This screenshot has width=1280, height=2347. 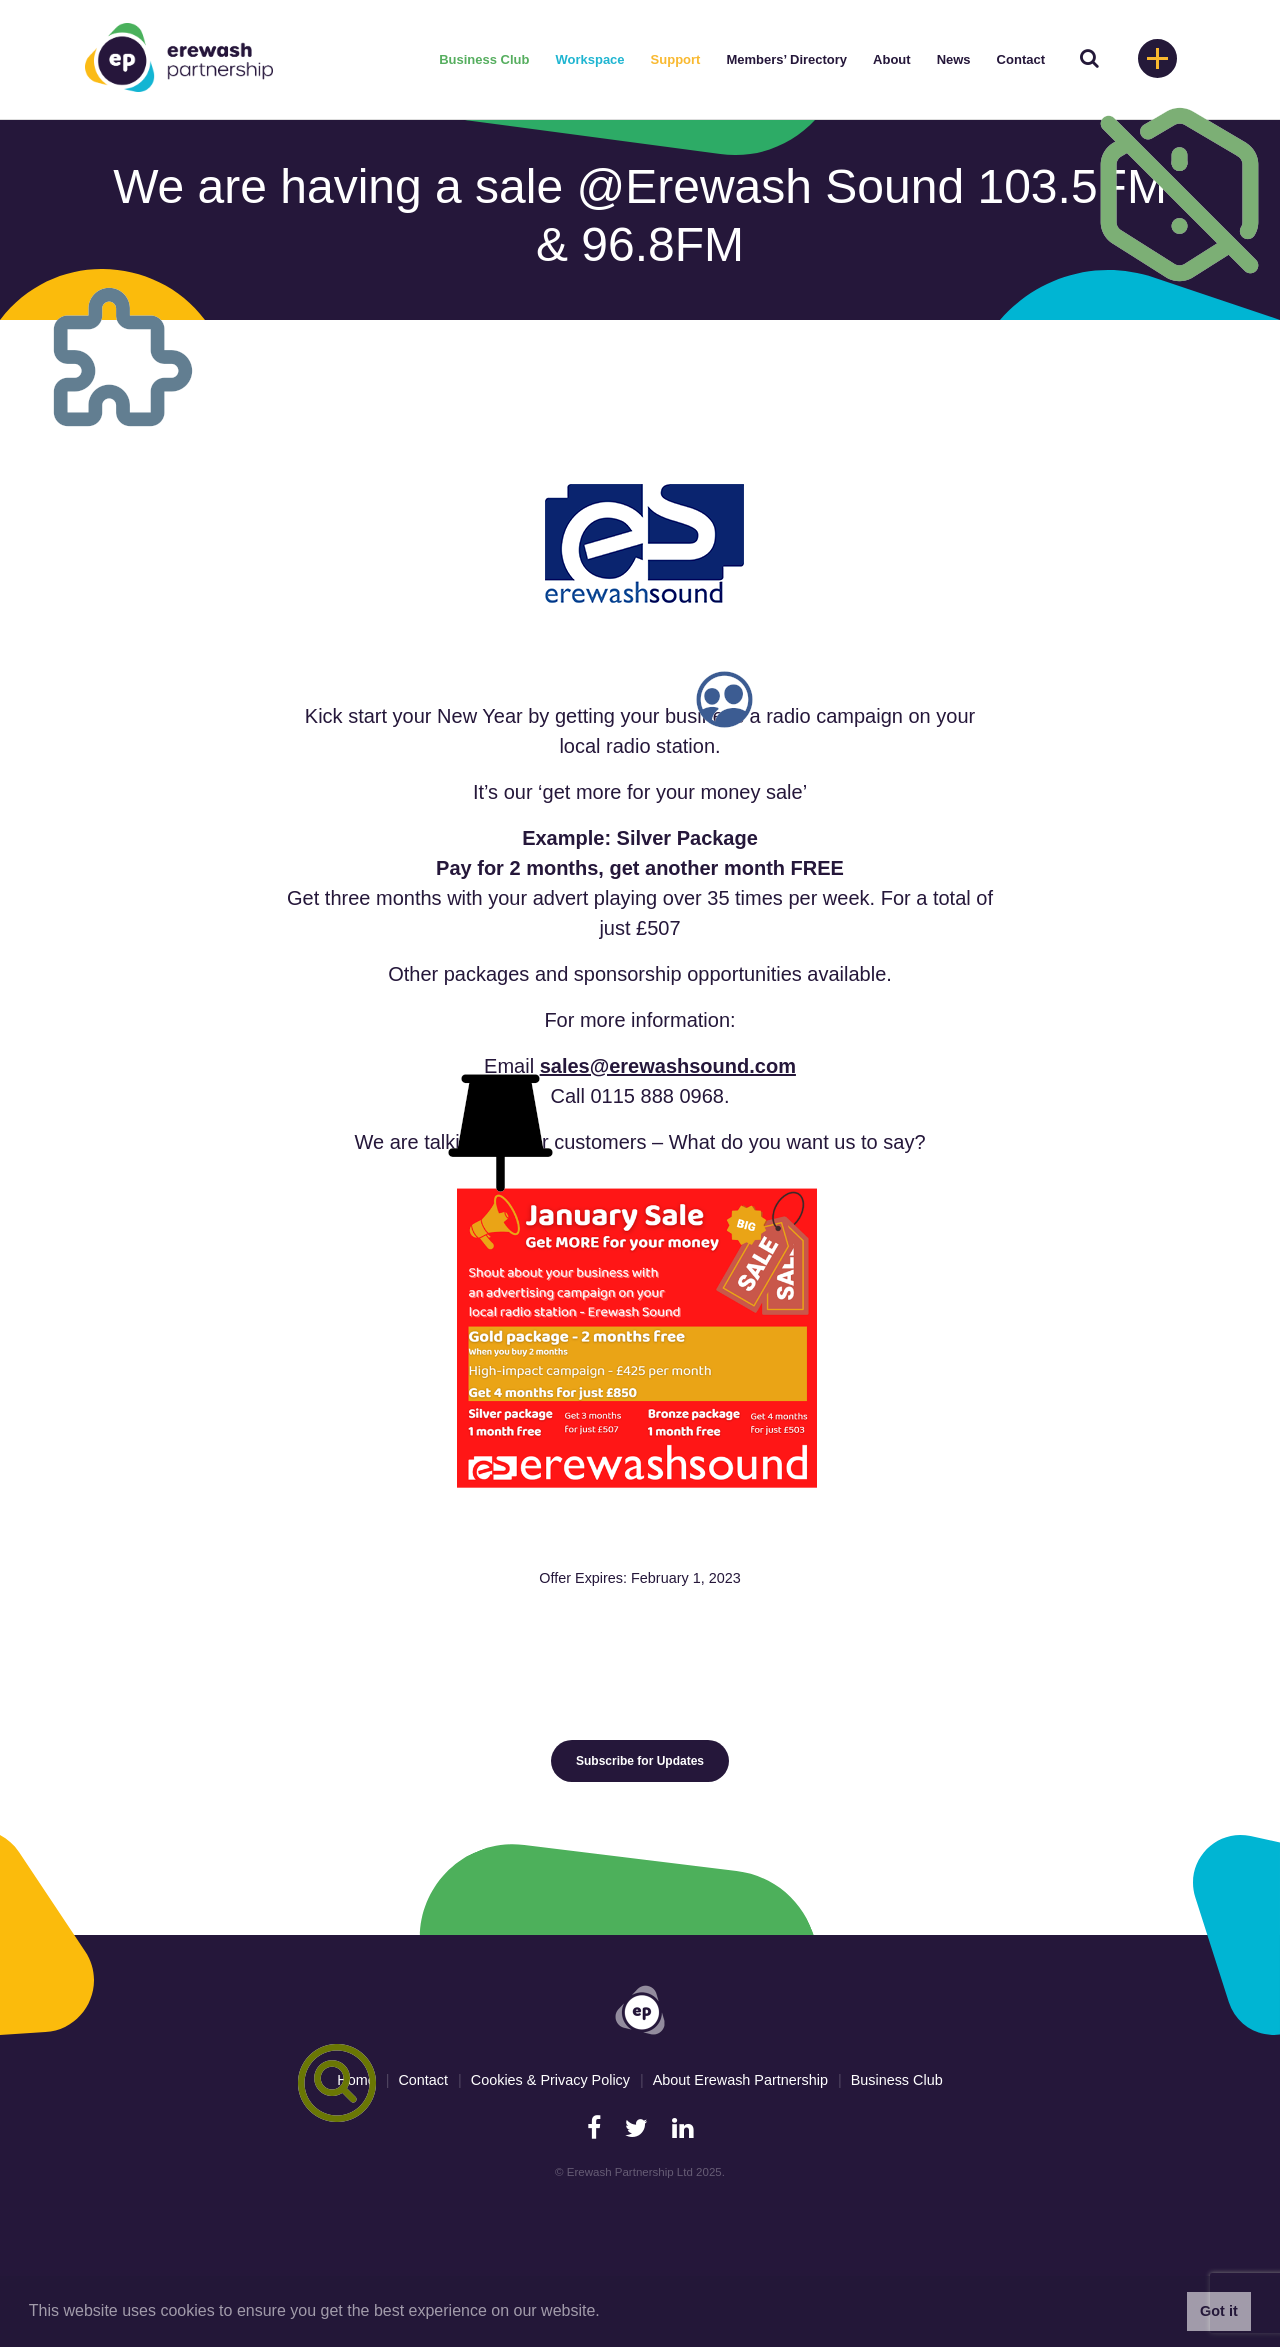 I want to click on pin an item to keep it visible, so click(x=500, y=1126).